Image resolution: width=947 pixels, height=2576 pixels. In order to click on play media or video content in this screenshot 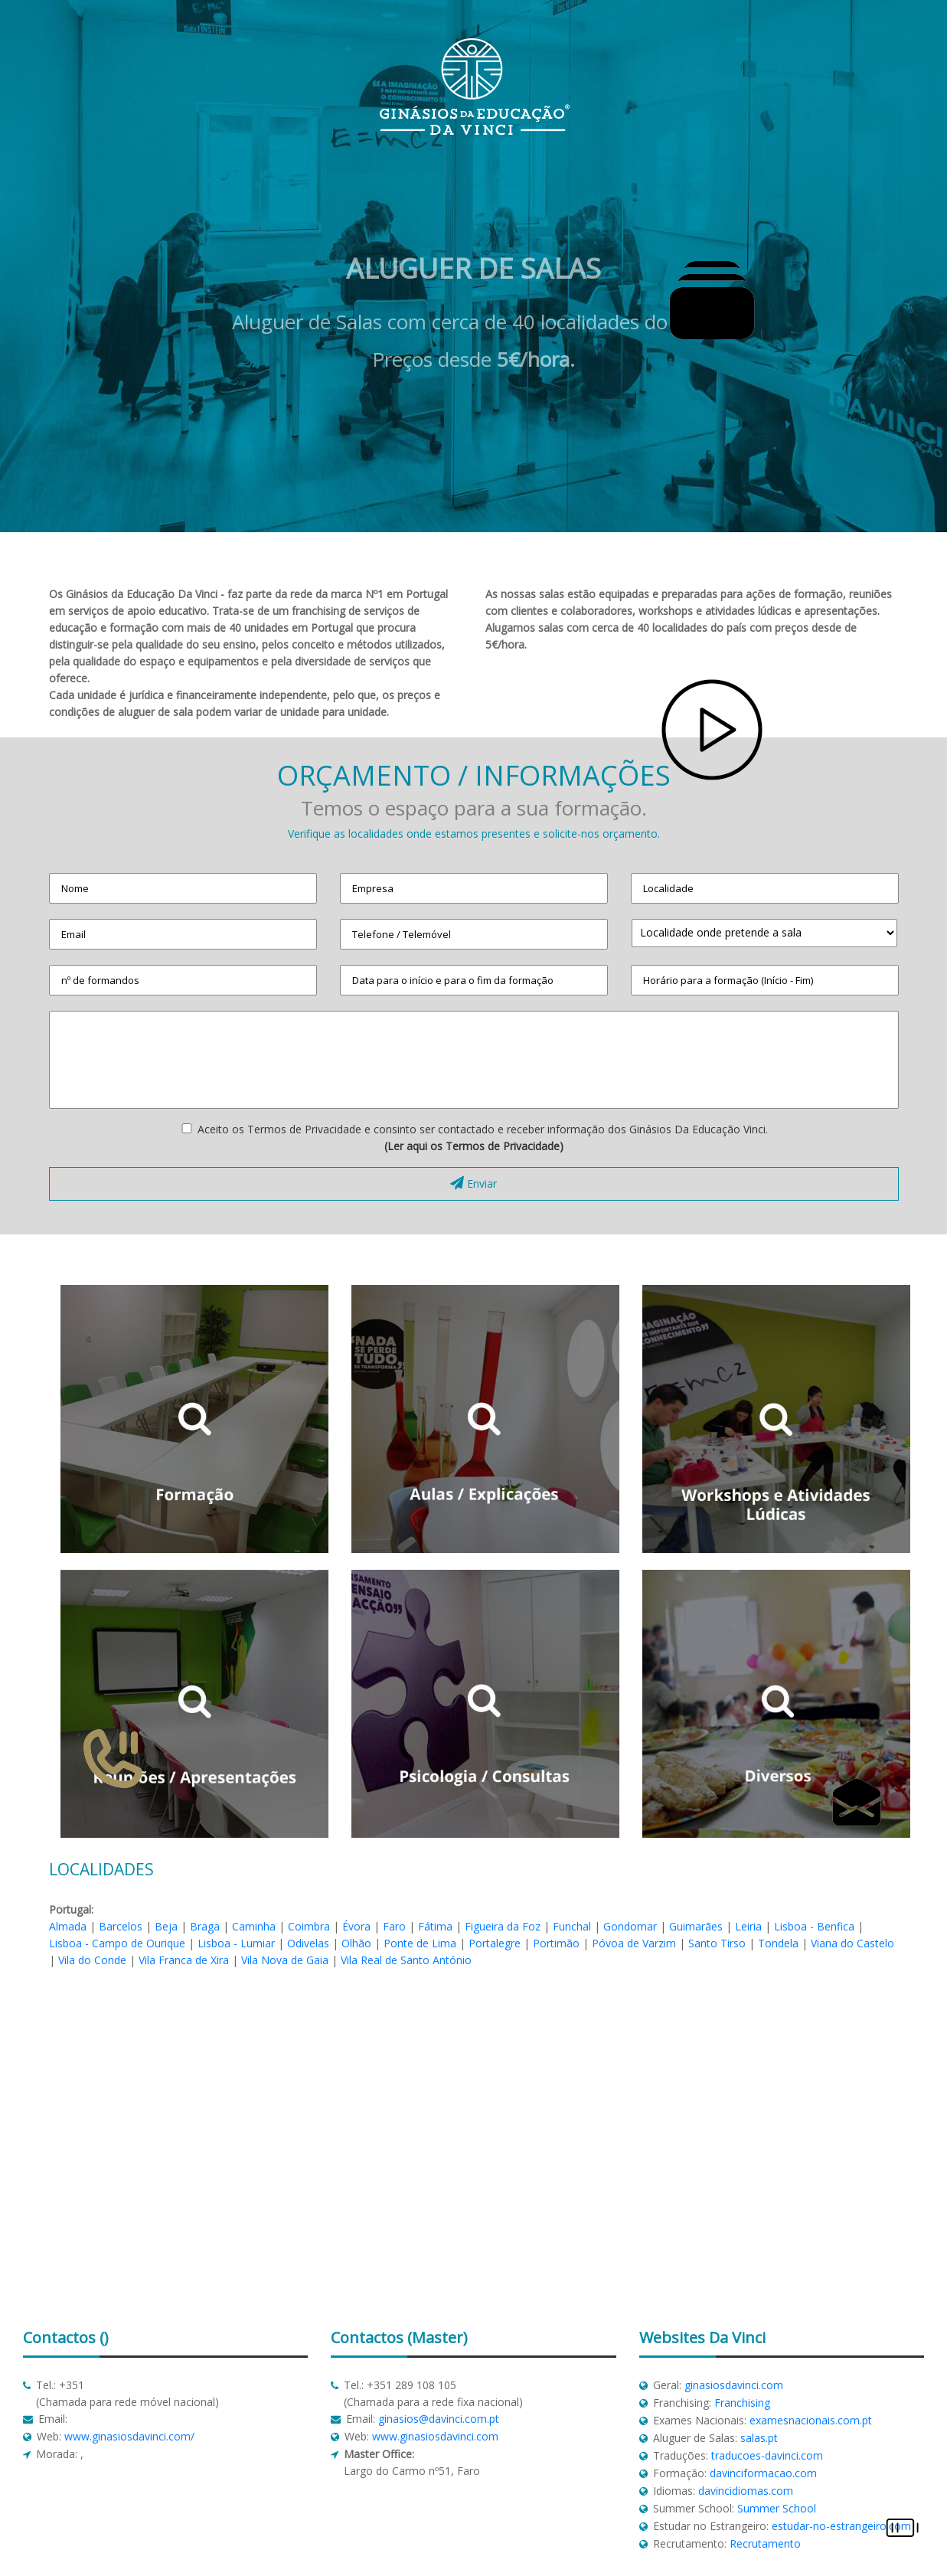, I will do `click(712, 730)`.